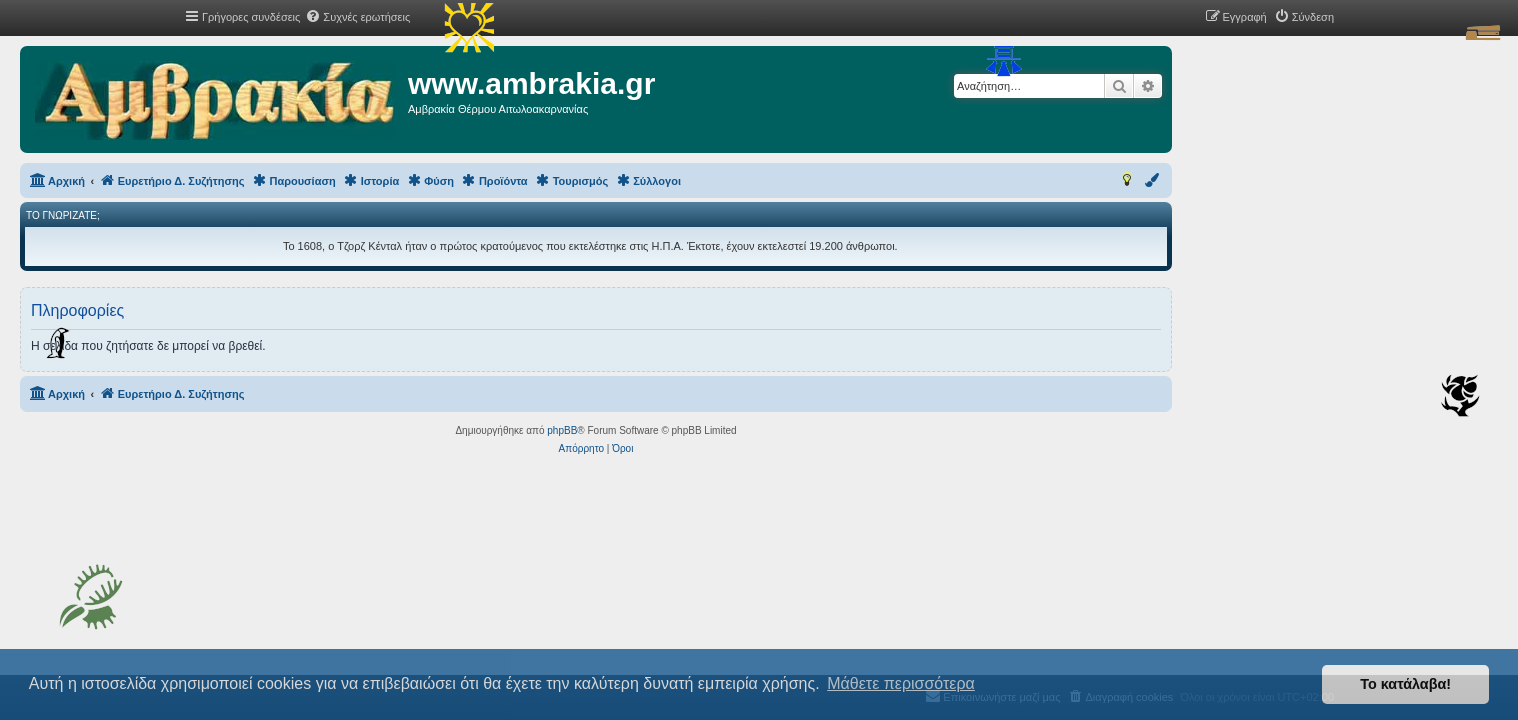 Image resolution: width=1518 pixels, height=720 pixels. Describe the element at coordinates (1483, 30) in the screenshot. I see `staple documents together` at that location.